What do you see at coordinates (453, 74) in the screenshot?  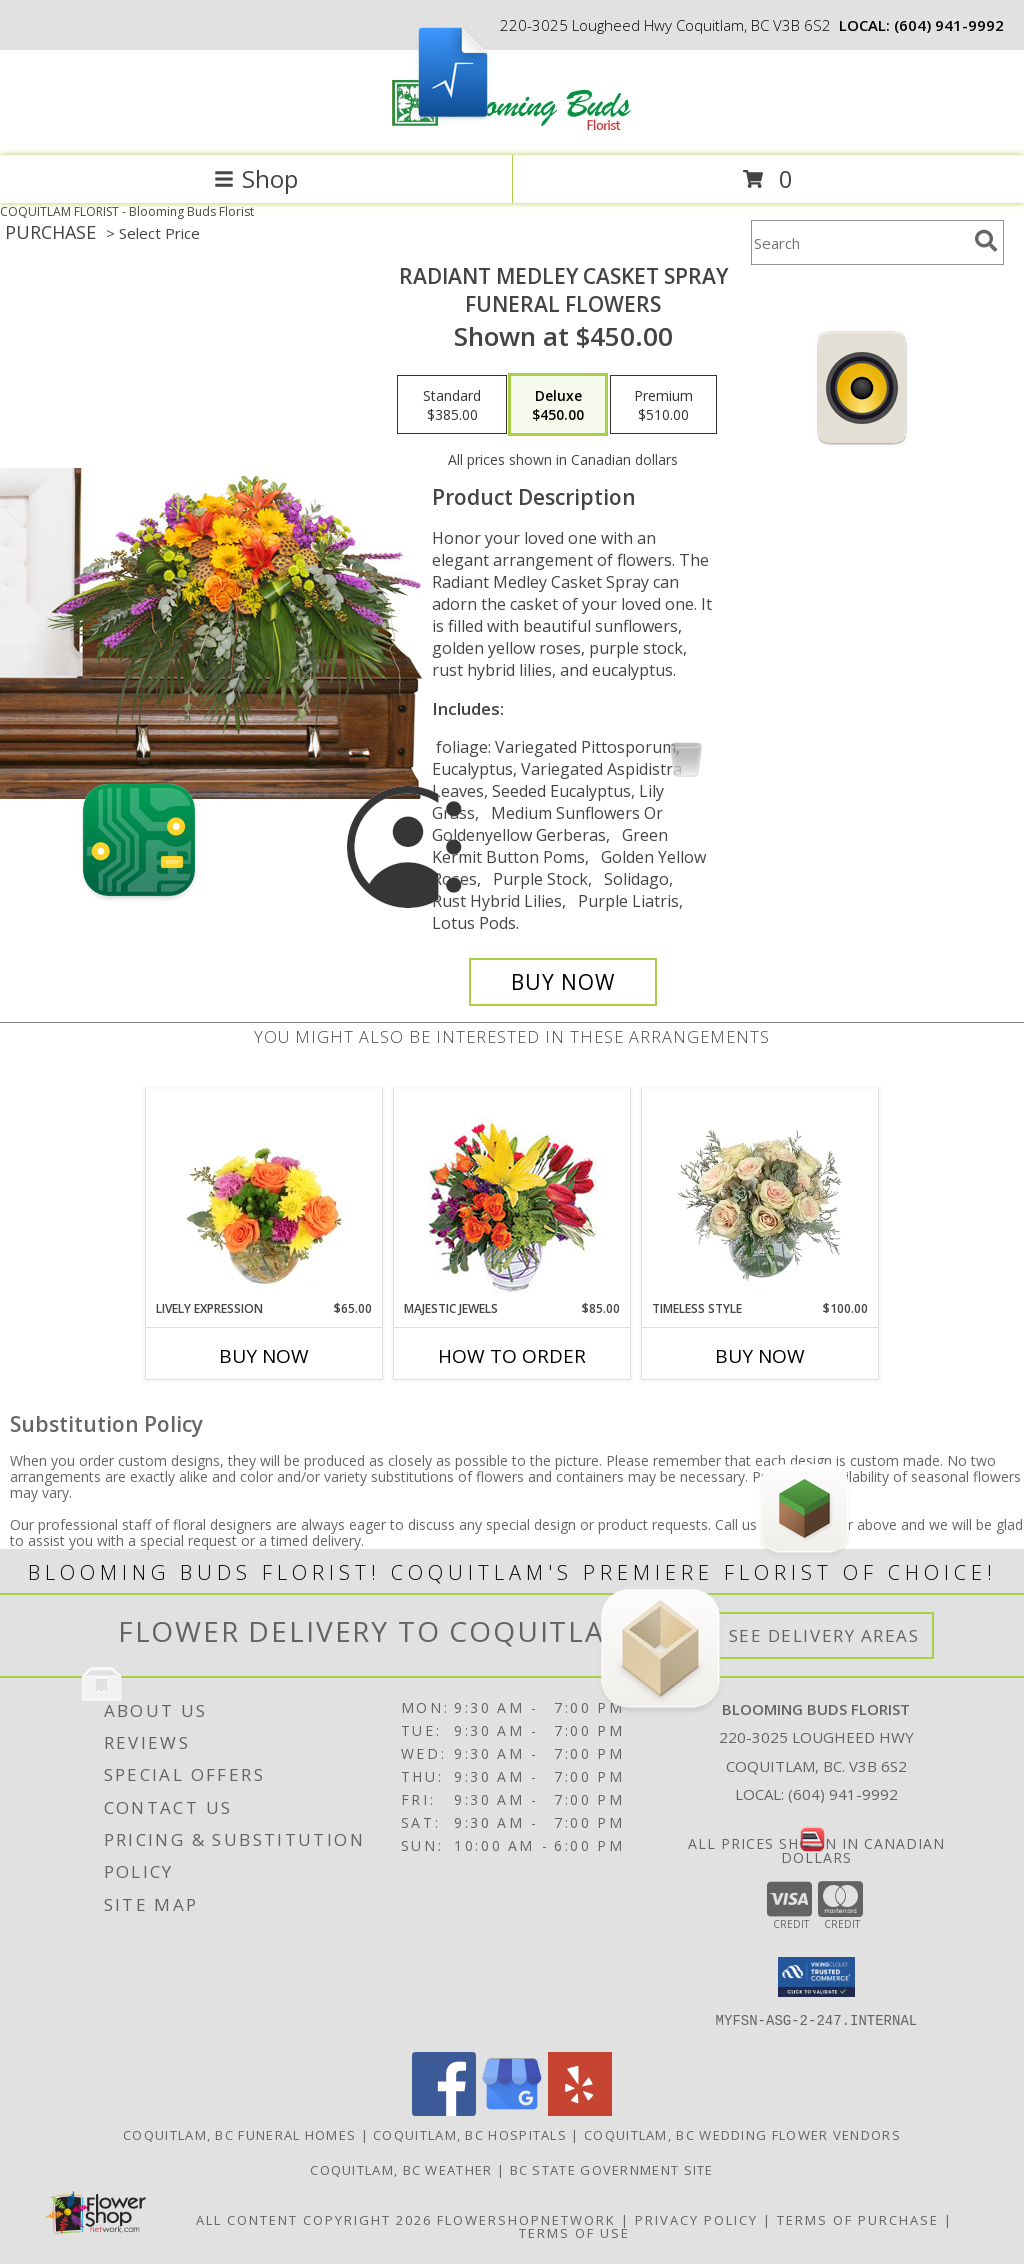 I see `a root data file or scientific dataset document` at bounding box center [453, 74].